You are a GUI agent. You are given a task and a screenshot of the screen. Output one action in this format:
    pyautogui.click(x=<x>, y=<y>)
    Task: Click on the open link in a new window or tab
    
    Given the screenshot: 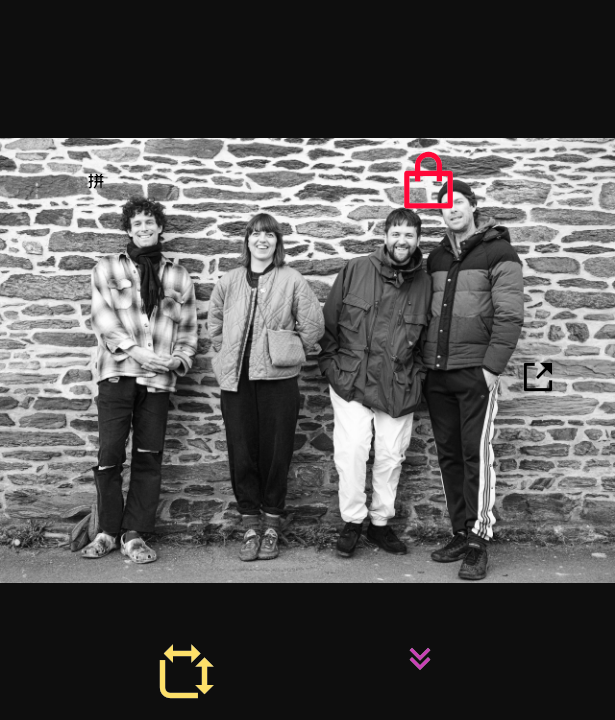 What is the action you would take?
    pyautogui.click(x=538, y=377)
    